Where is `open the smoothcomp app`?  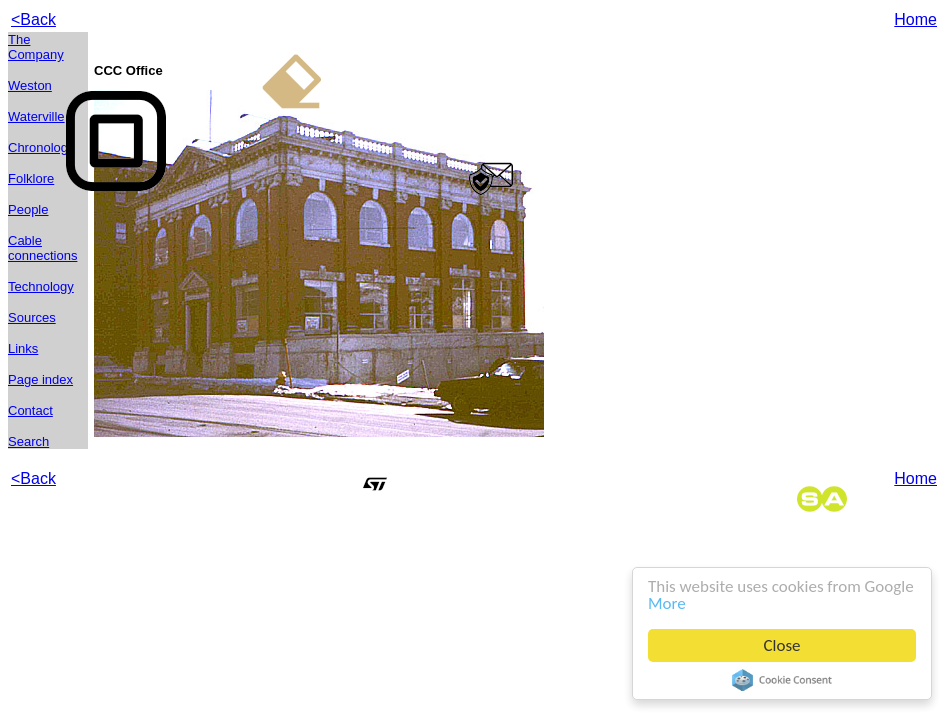
open the smoothcomp app is located at coordinates (116, 141).